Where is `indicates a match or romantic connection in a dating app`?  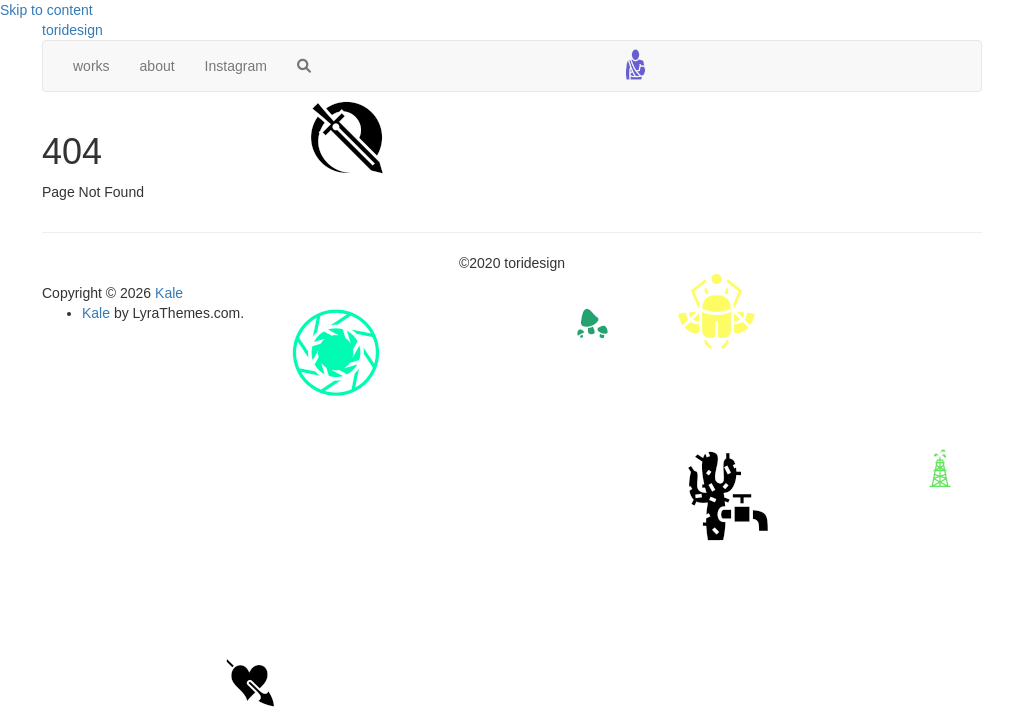
indicates a match or romantic connection in a dating app is located at coordinates (250, 682).